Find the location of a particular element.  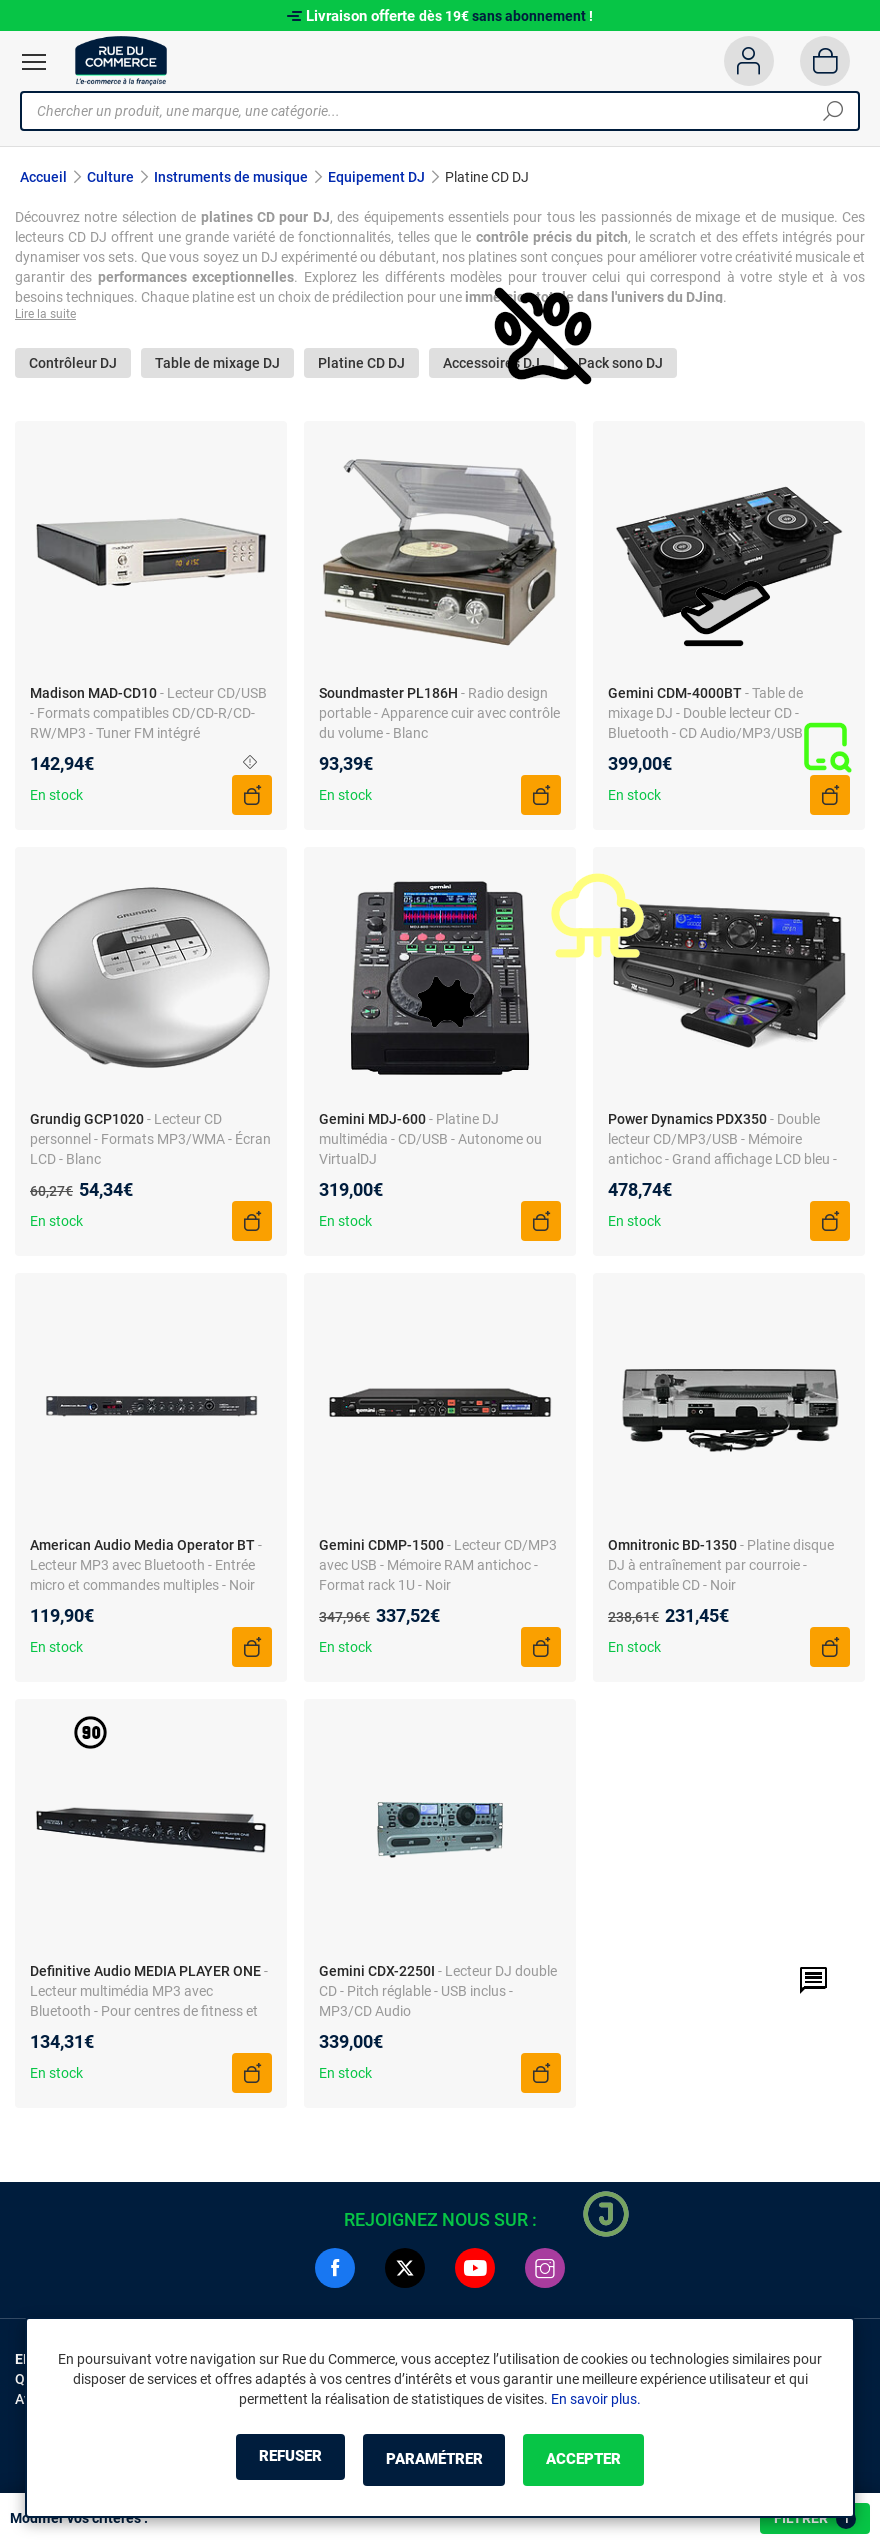

set timer or duration for 90 seconds is located at coordinates (90, 1732).